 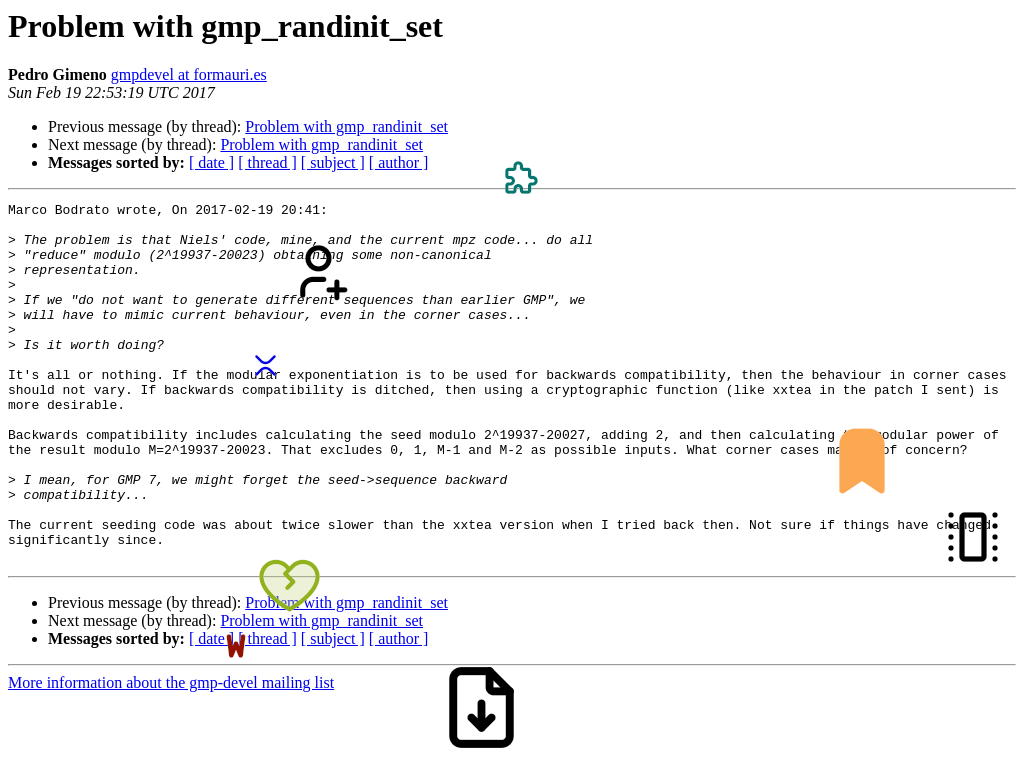 I want to click on download a file to your device, so click(x=481, y=707).